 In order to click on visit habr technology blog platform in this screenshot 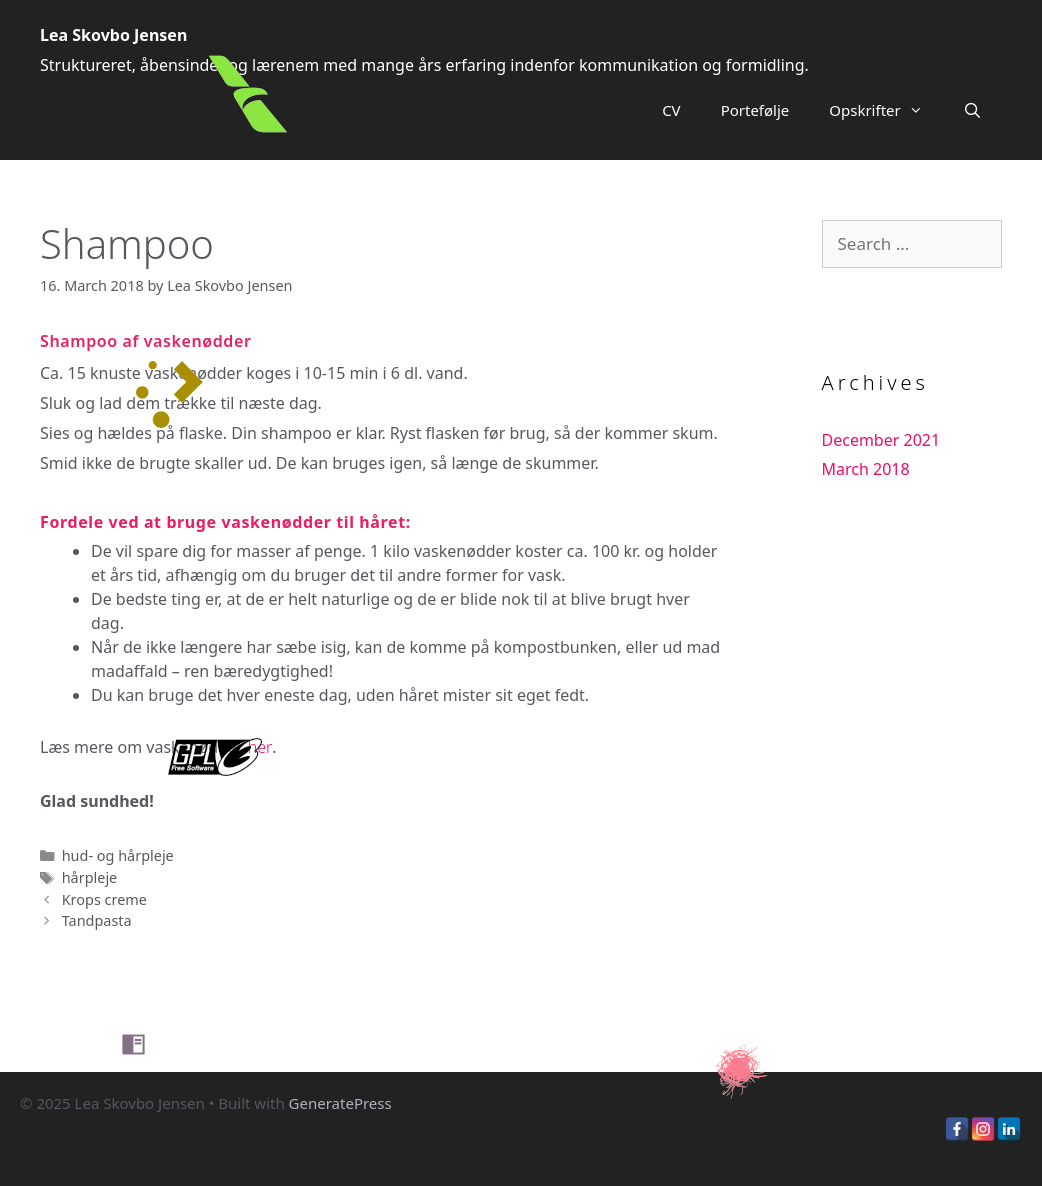, I will do `click(742, 1072)`.